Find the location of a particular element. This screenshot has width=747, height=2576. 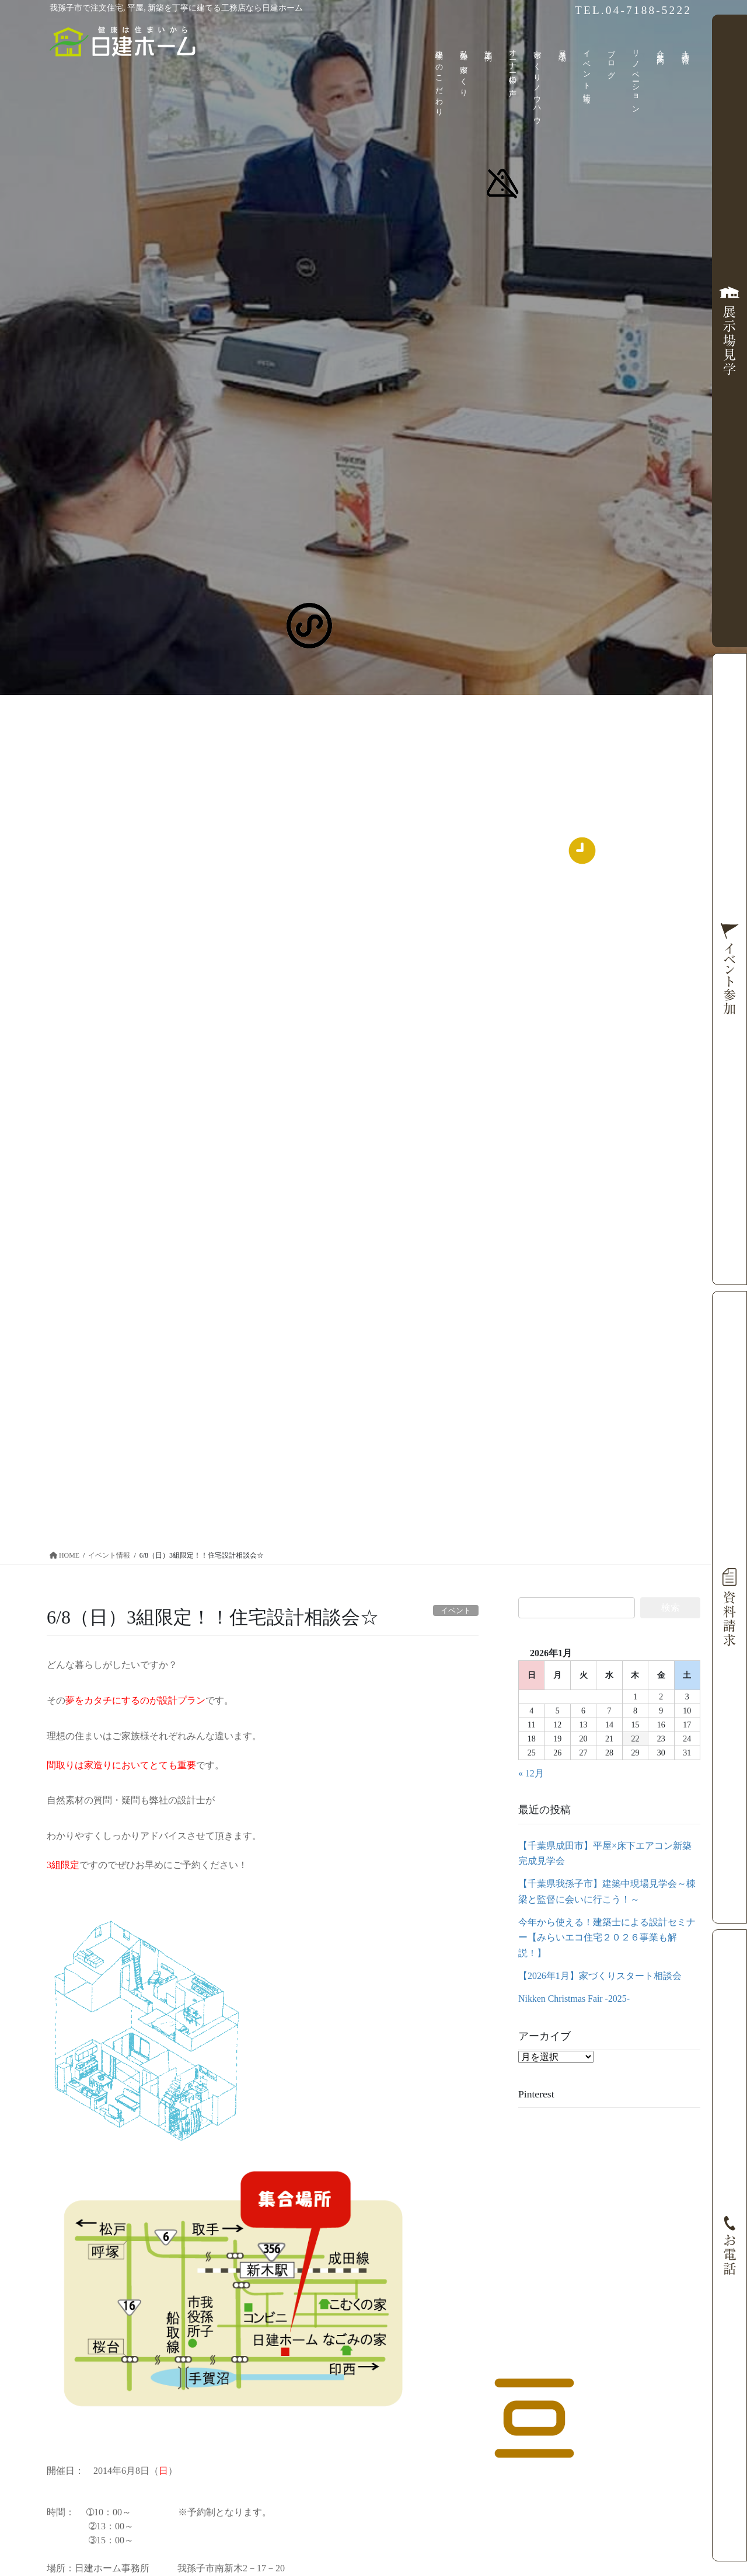

dismiss or disable warning notifications is located at coordinates (502, 184).